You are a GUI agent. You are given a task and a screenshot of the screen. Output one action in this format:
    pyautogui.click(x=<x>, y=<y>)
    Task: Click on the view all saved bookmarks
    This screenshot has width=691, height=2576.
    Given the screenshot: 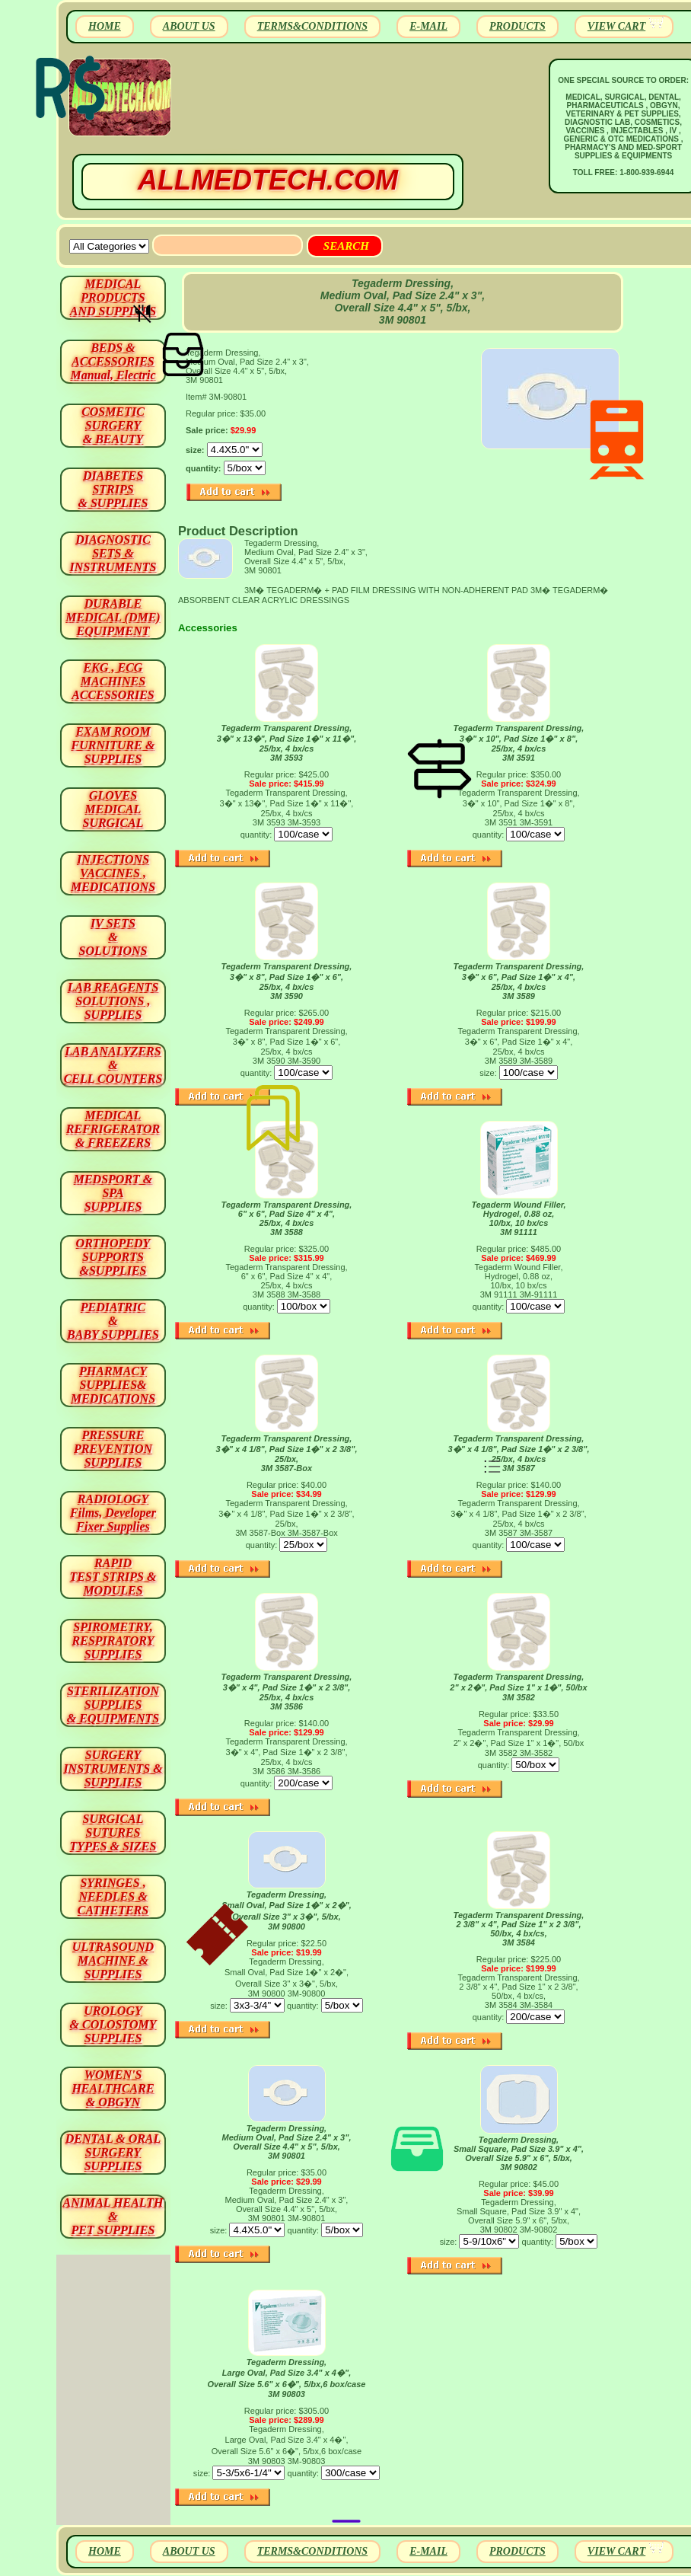 What is the action you would take?
    pyautogui.click(x=273, y=1118)
    